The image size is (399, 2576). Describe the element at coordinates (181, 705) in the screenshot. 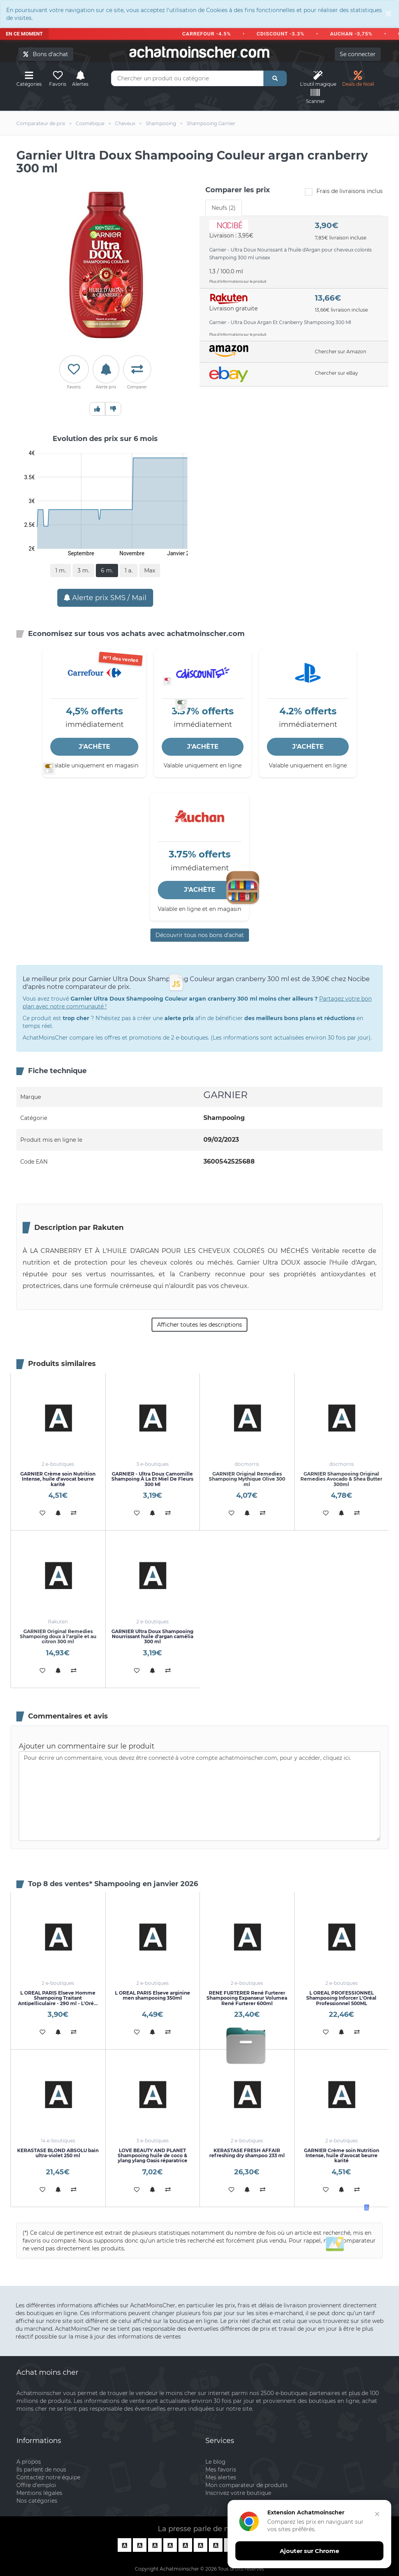

I see `open gnome tweaks to customize desktop settings` at that location.